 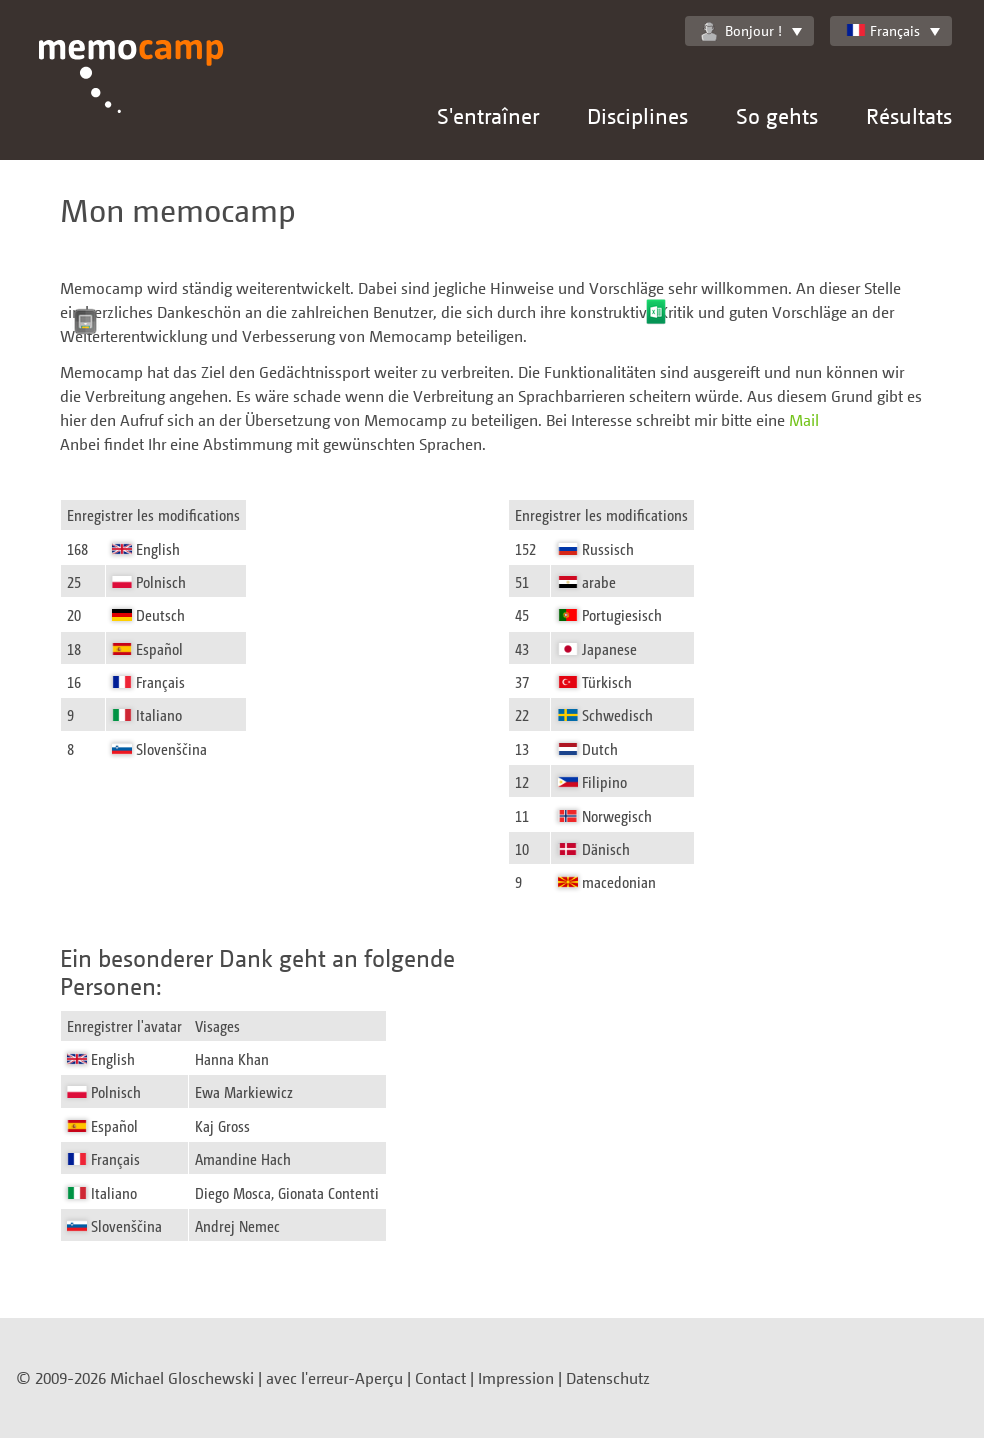 What do you see at coordinates (656, 312) in the screenshot?
I see `spreadsheet template file` at bounding box center [656, 312].